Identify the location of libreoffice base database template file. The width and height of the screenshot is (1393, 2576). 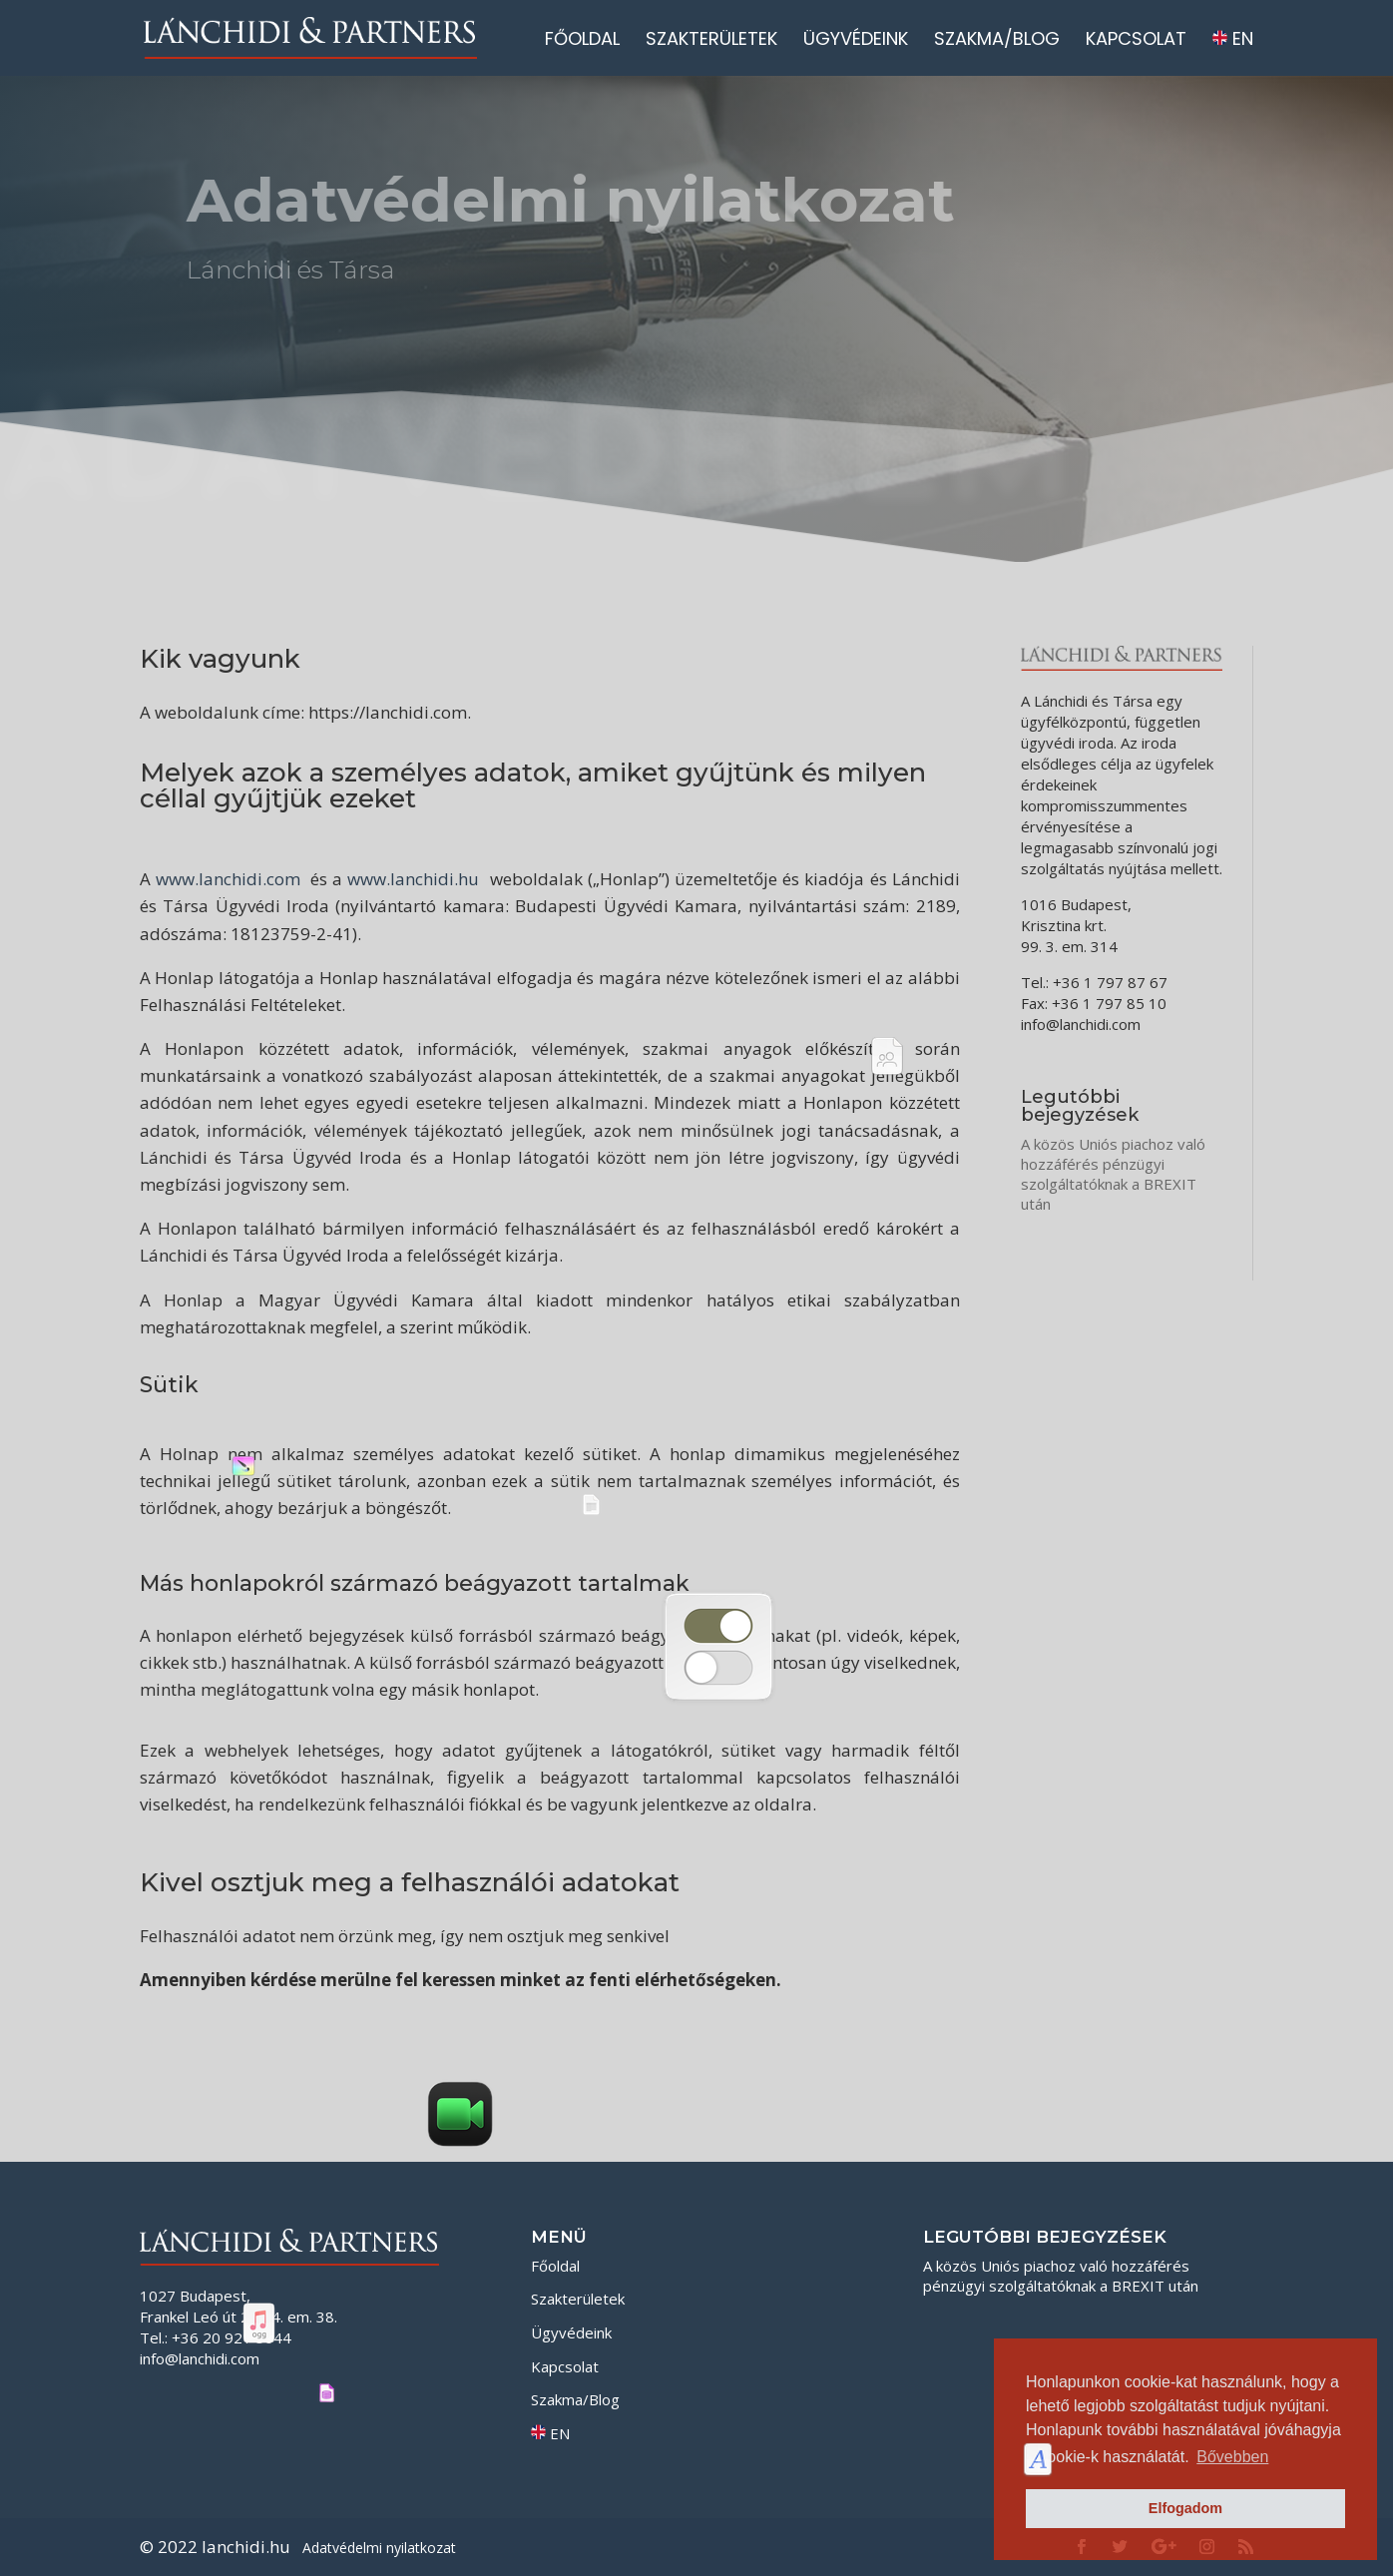
(326, 2392).